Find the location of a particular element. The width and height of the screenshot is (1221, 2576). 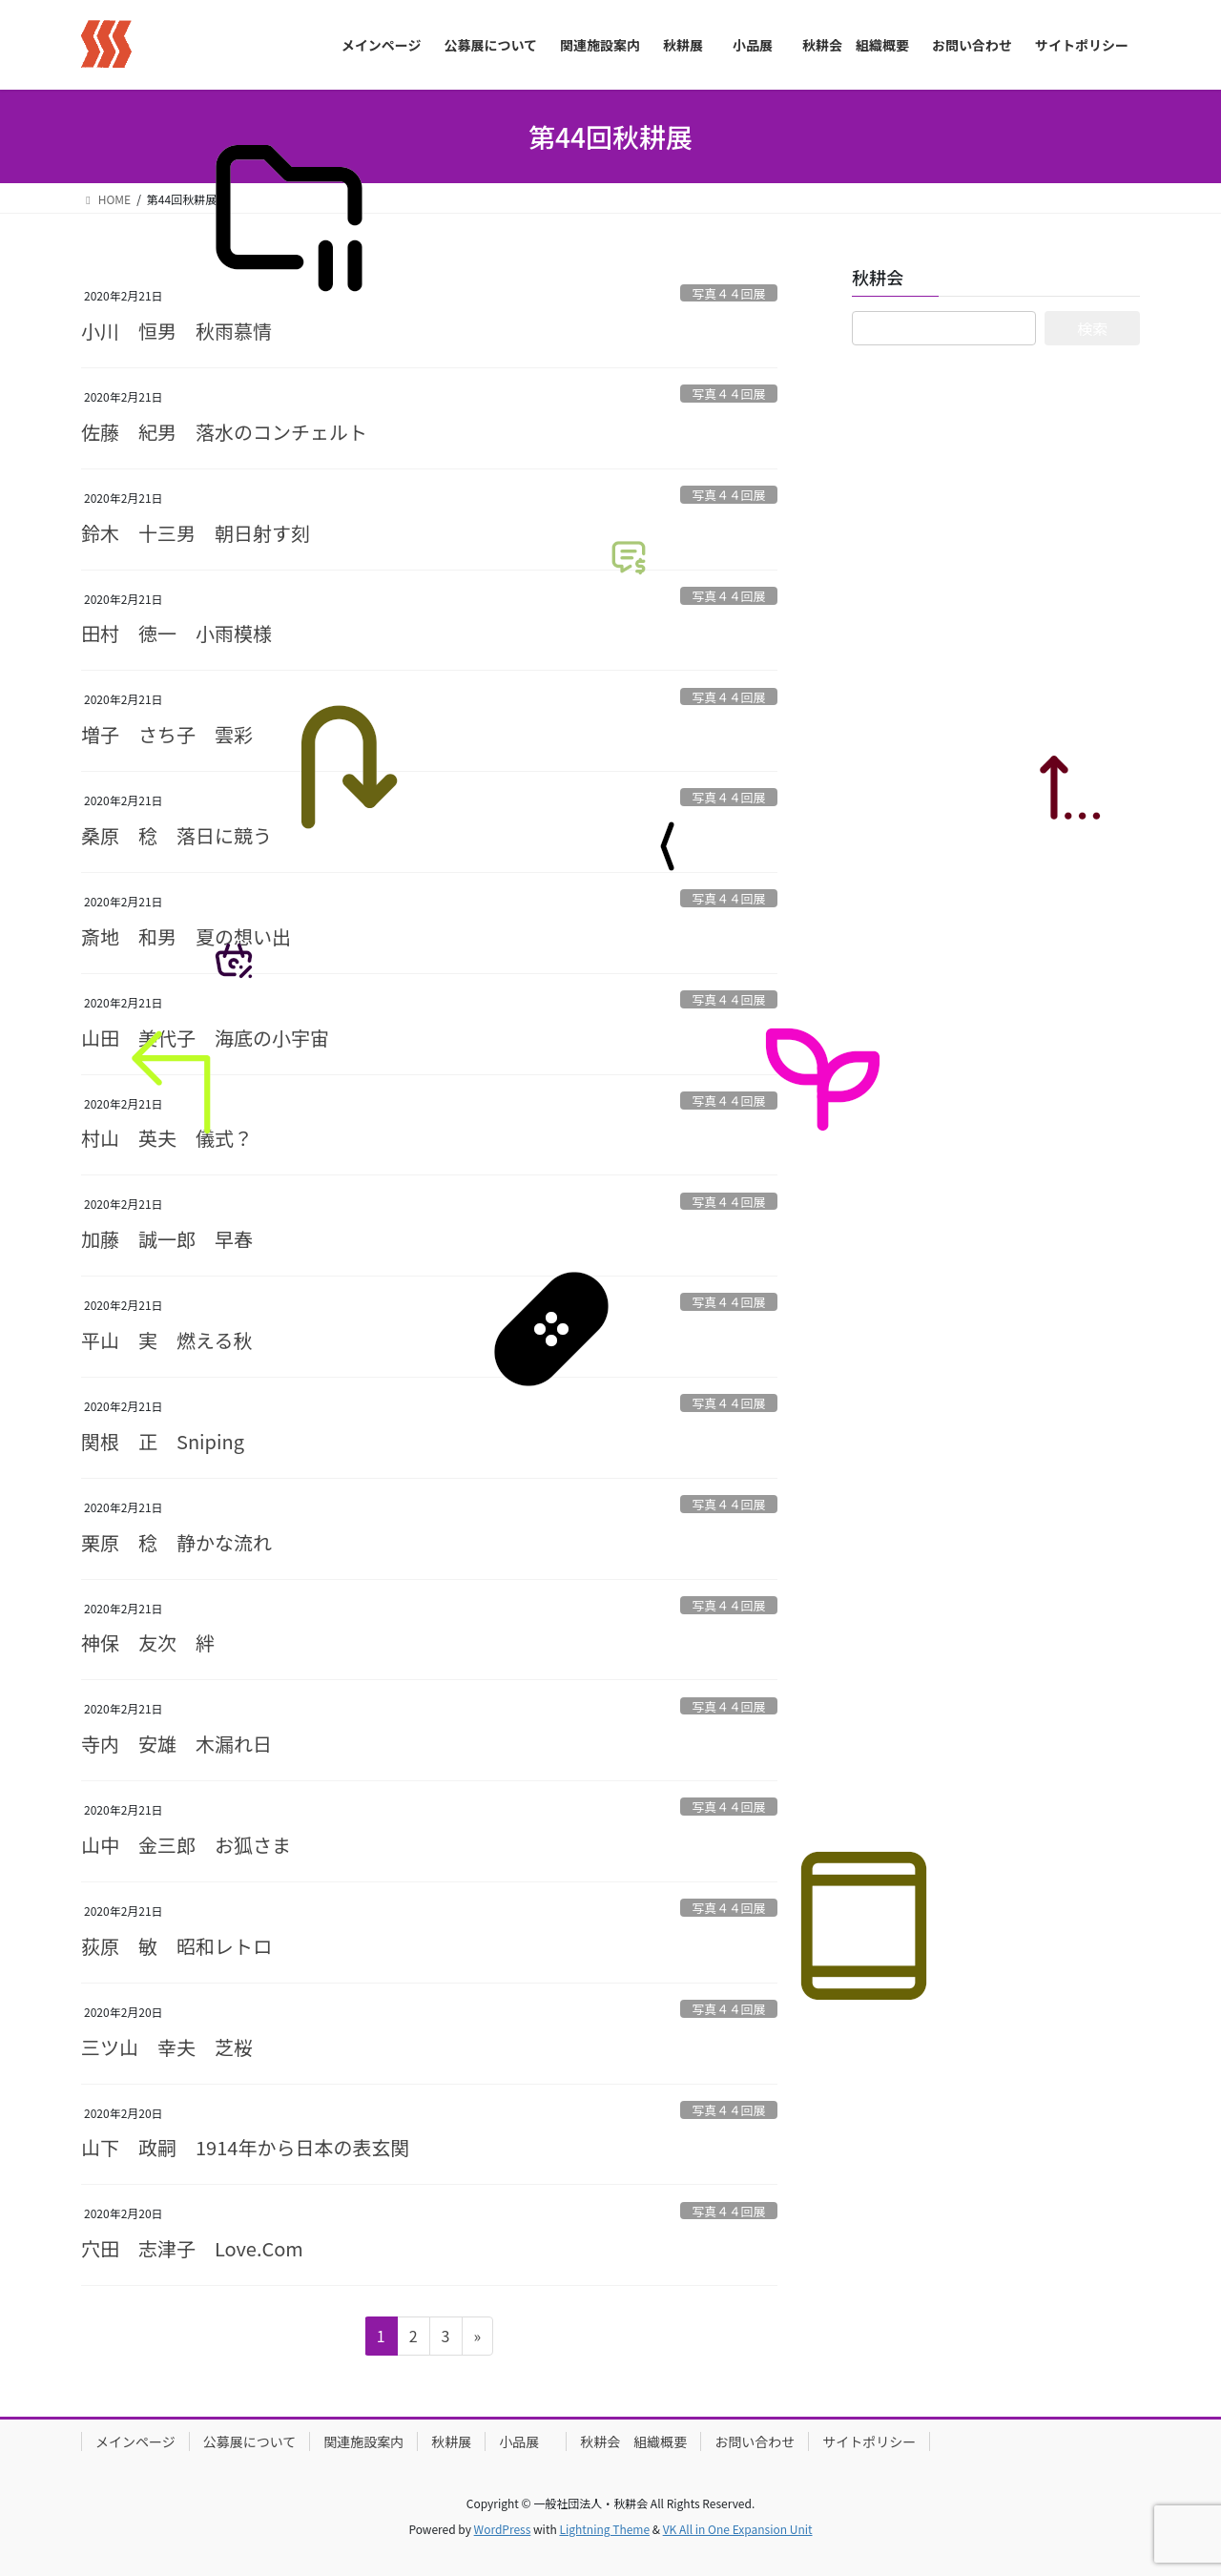

switch to tablet view is located at coordinates (863, 1925).